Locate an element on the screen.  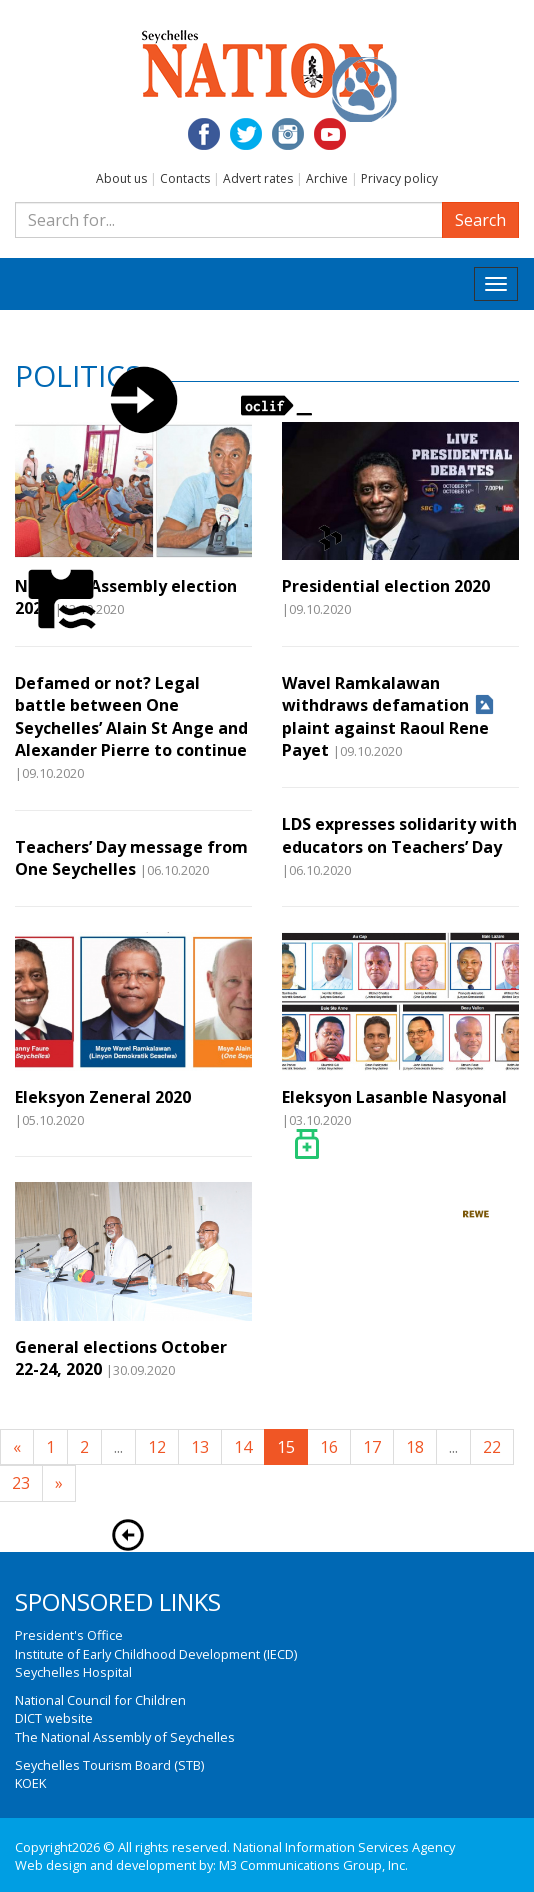
open dovetail app is located at coordinates (330, 538).